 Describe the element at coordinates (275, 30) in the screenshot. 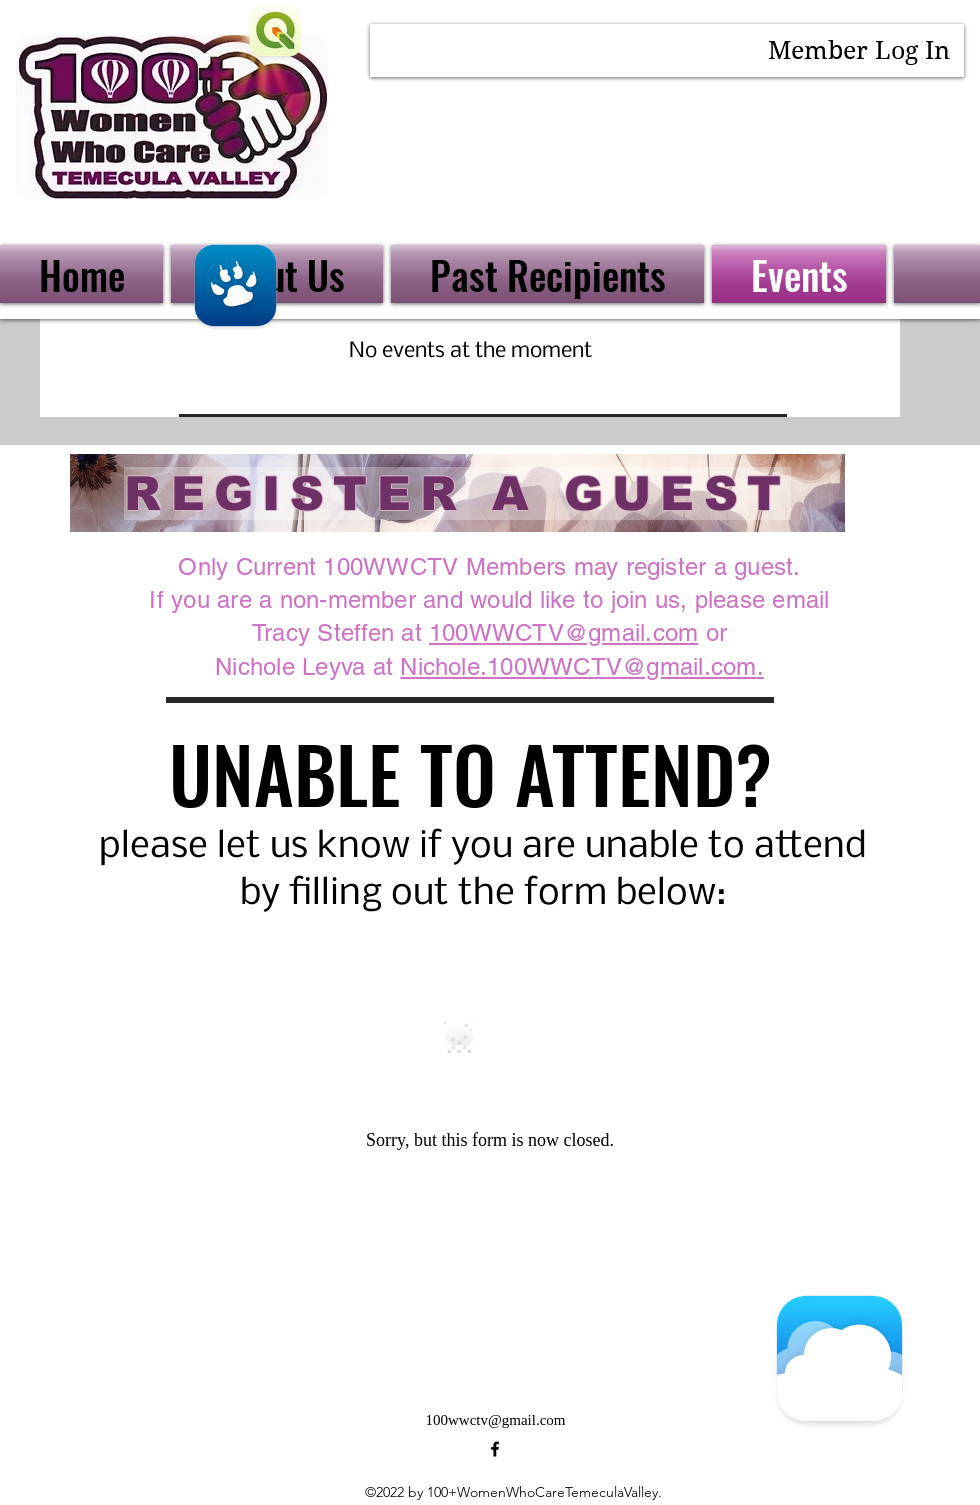

I see `open qgis geographic information system application` at that location.